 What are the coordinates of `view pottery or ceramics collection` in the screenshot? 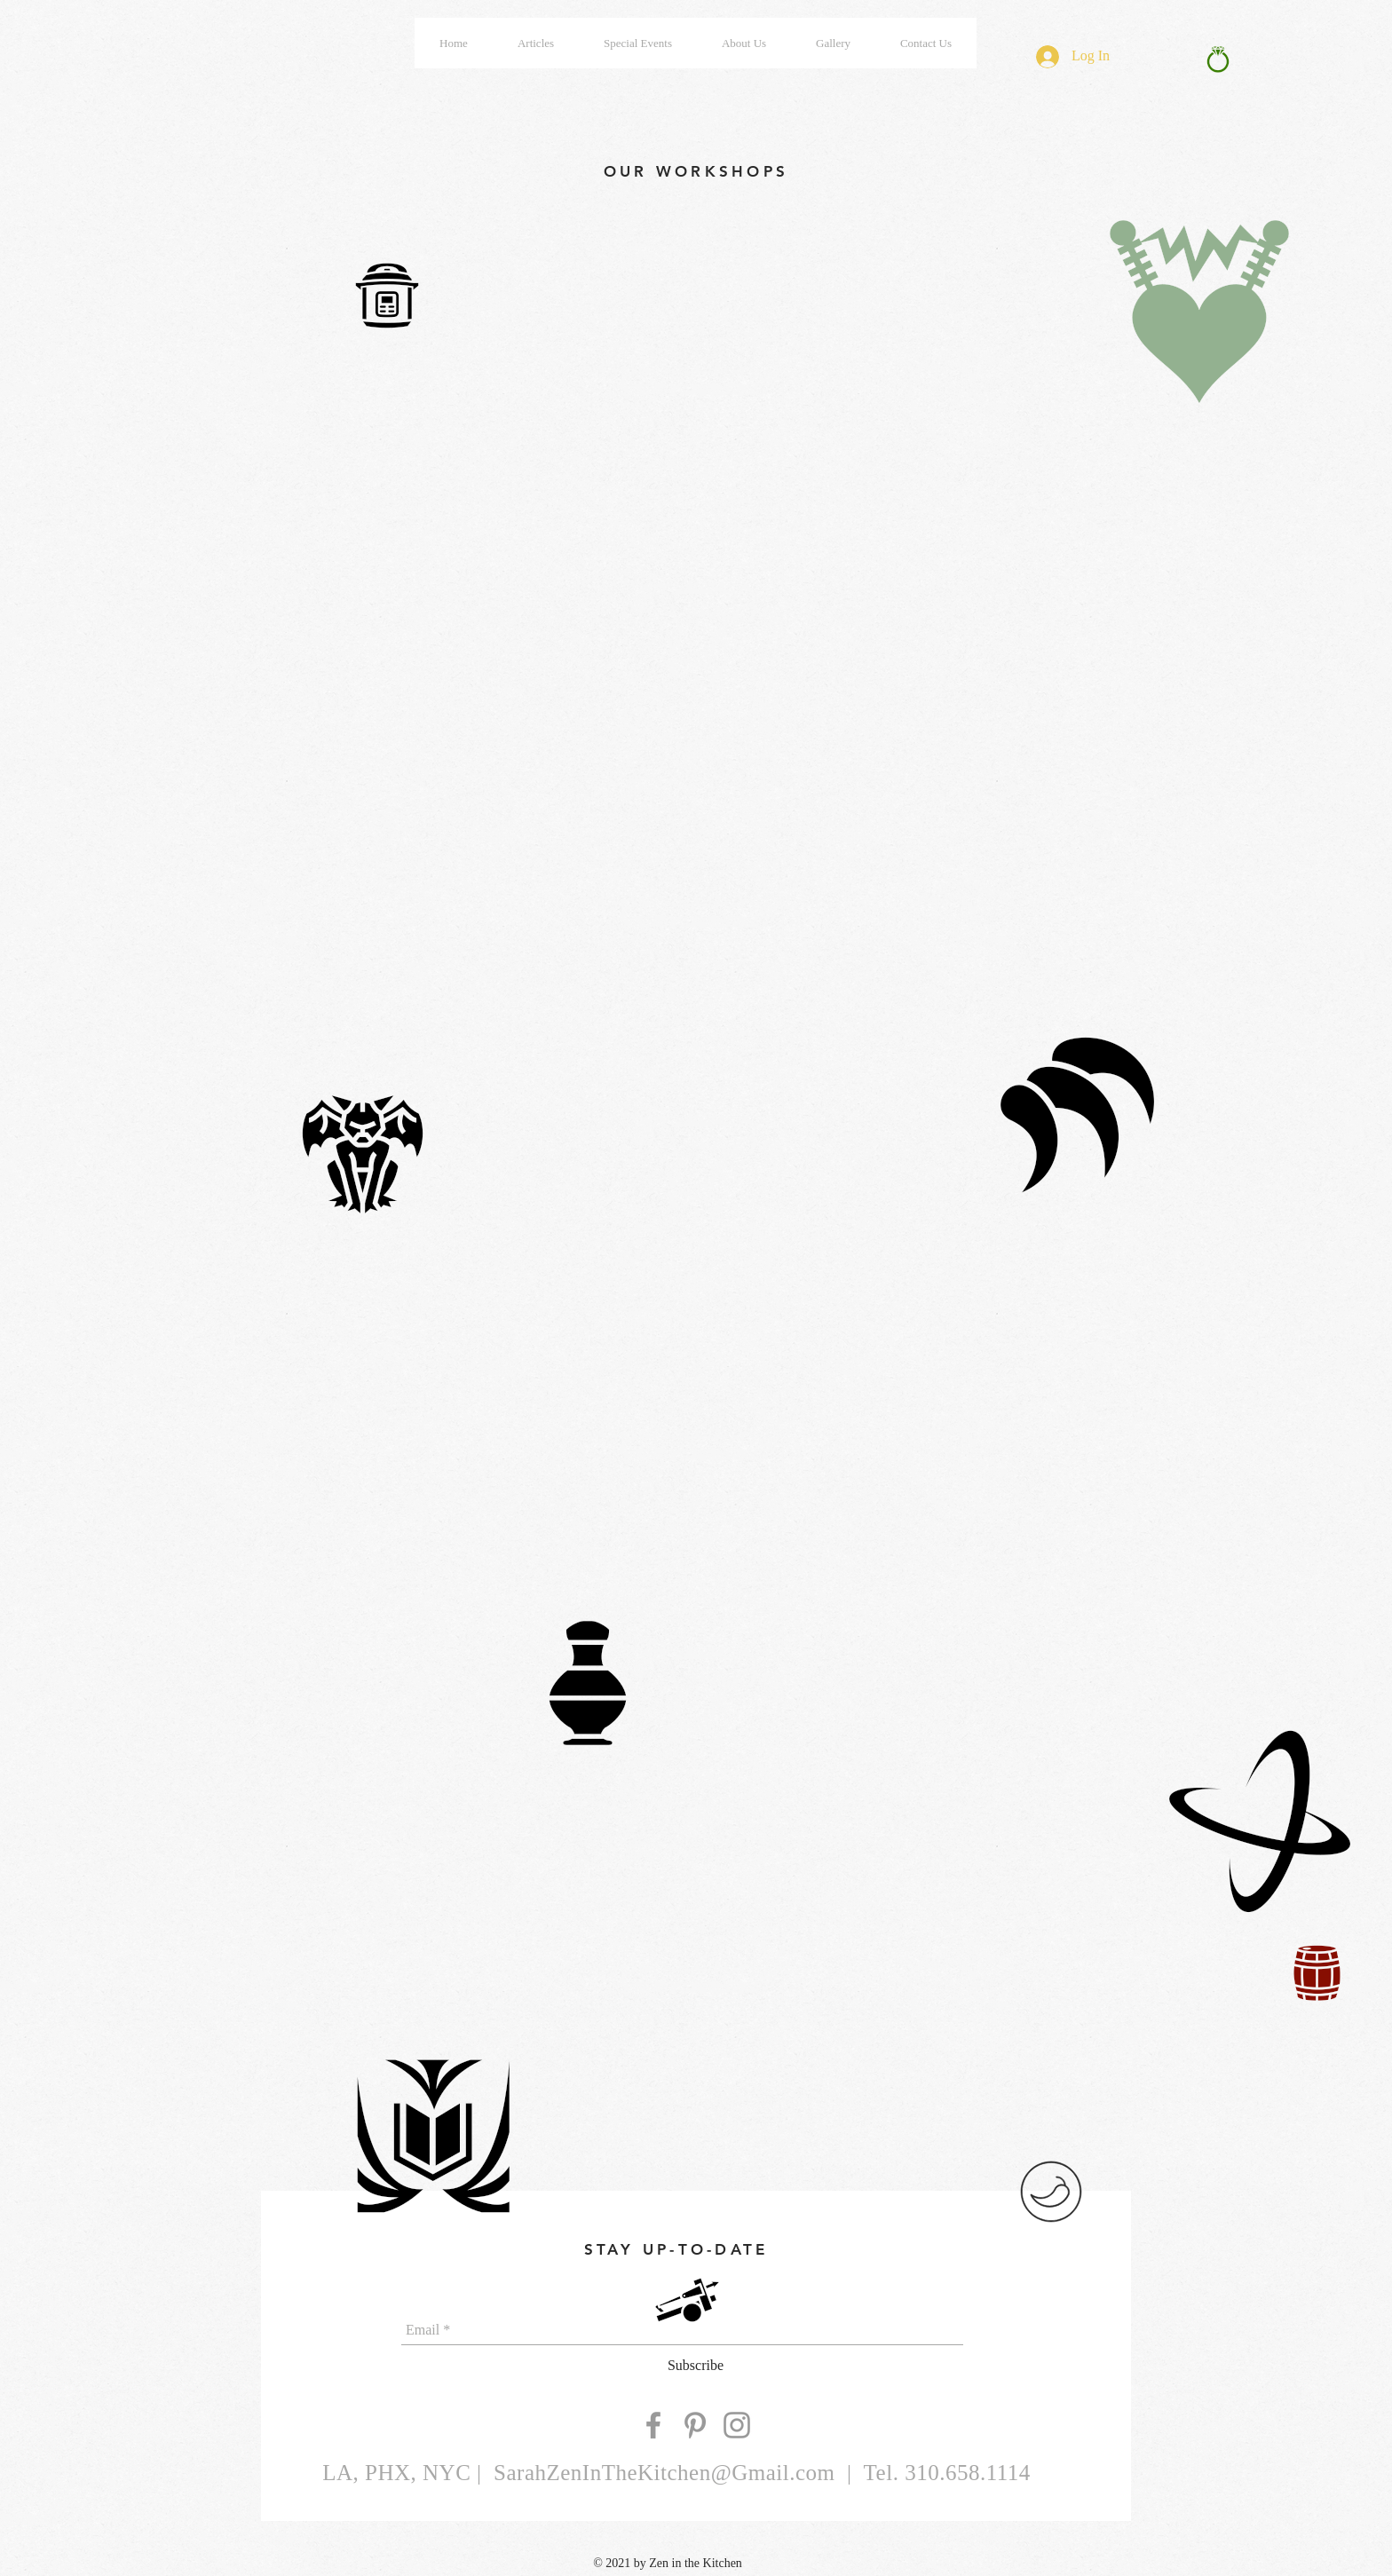 It's located at (588, 1683).